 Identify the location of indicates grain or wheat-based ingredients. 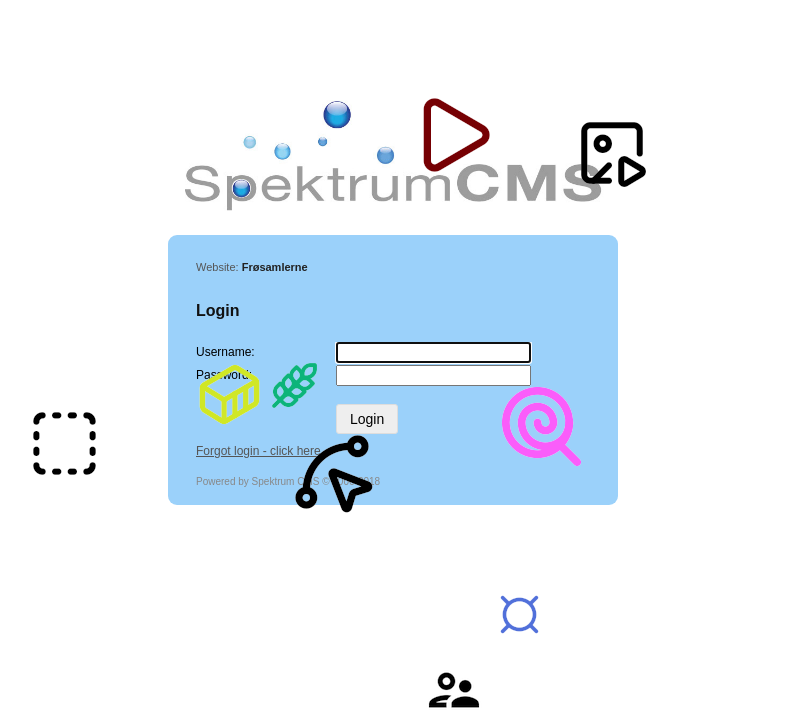
(294, 385).